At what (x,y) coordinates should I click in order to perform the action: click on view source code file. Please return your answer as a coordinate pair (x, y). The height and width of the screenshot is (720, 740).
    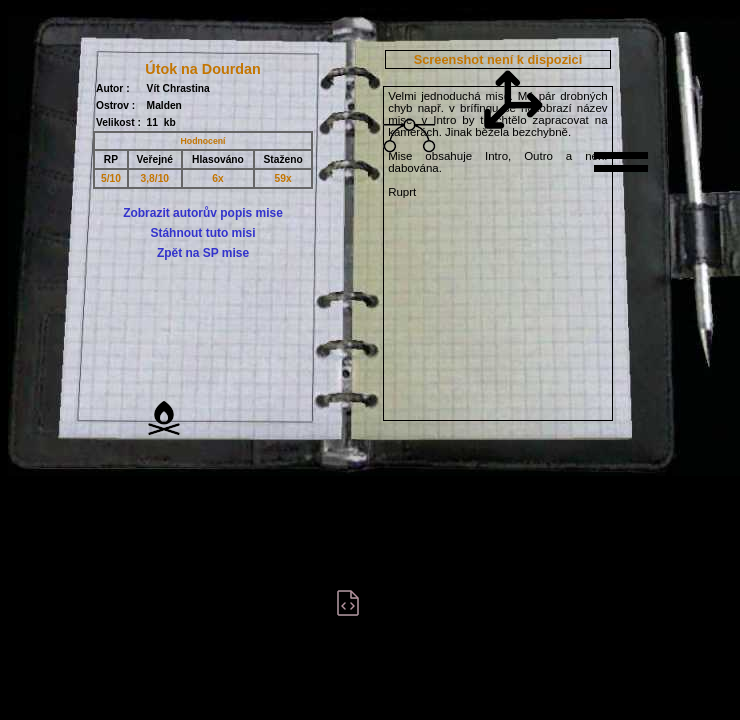
    Looking at the image, I should click on (348, 603).